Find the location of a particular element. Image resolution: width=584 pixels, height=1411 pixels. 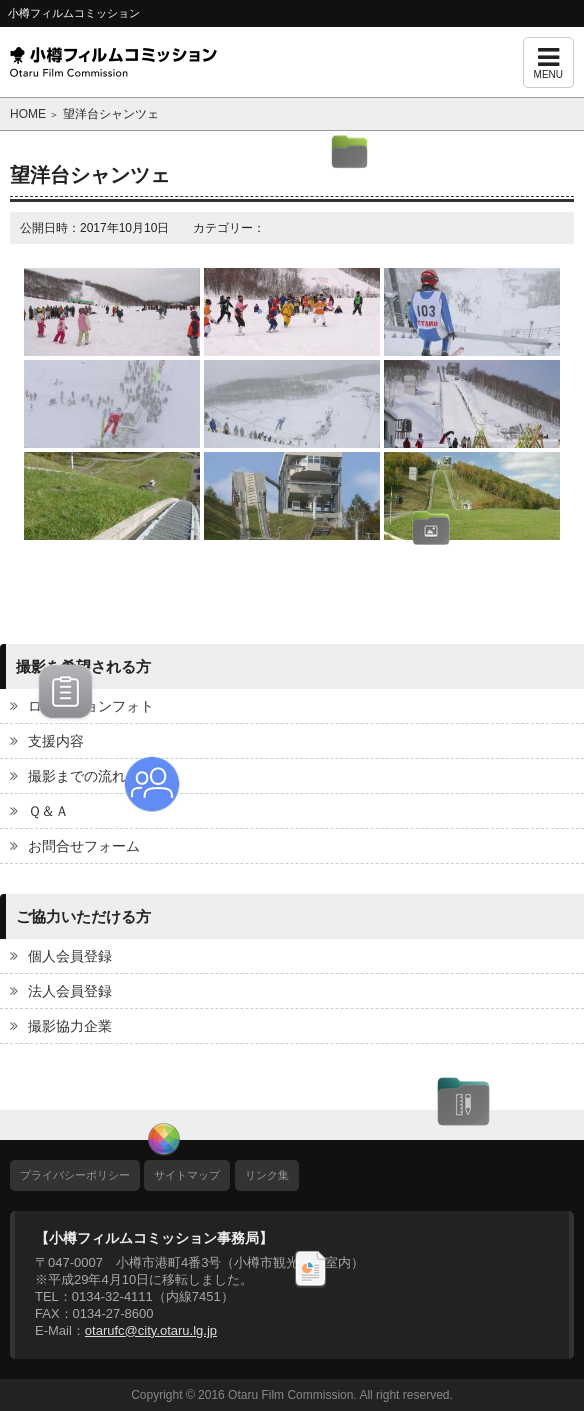

open templates folder is located at coordinates (463, 1101).